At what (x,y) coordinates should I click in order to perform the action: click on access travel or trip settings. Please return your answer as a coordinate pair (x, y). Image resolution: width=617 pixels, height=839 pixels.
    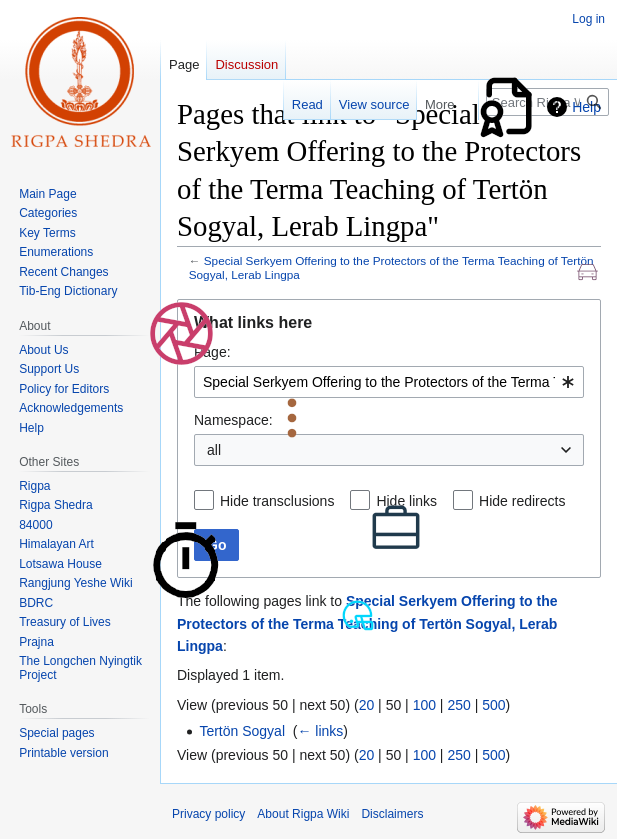
    Looking at the image, I should click on (396, 529).